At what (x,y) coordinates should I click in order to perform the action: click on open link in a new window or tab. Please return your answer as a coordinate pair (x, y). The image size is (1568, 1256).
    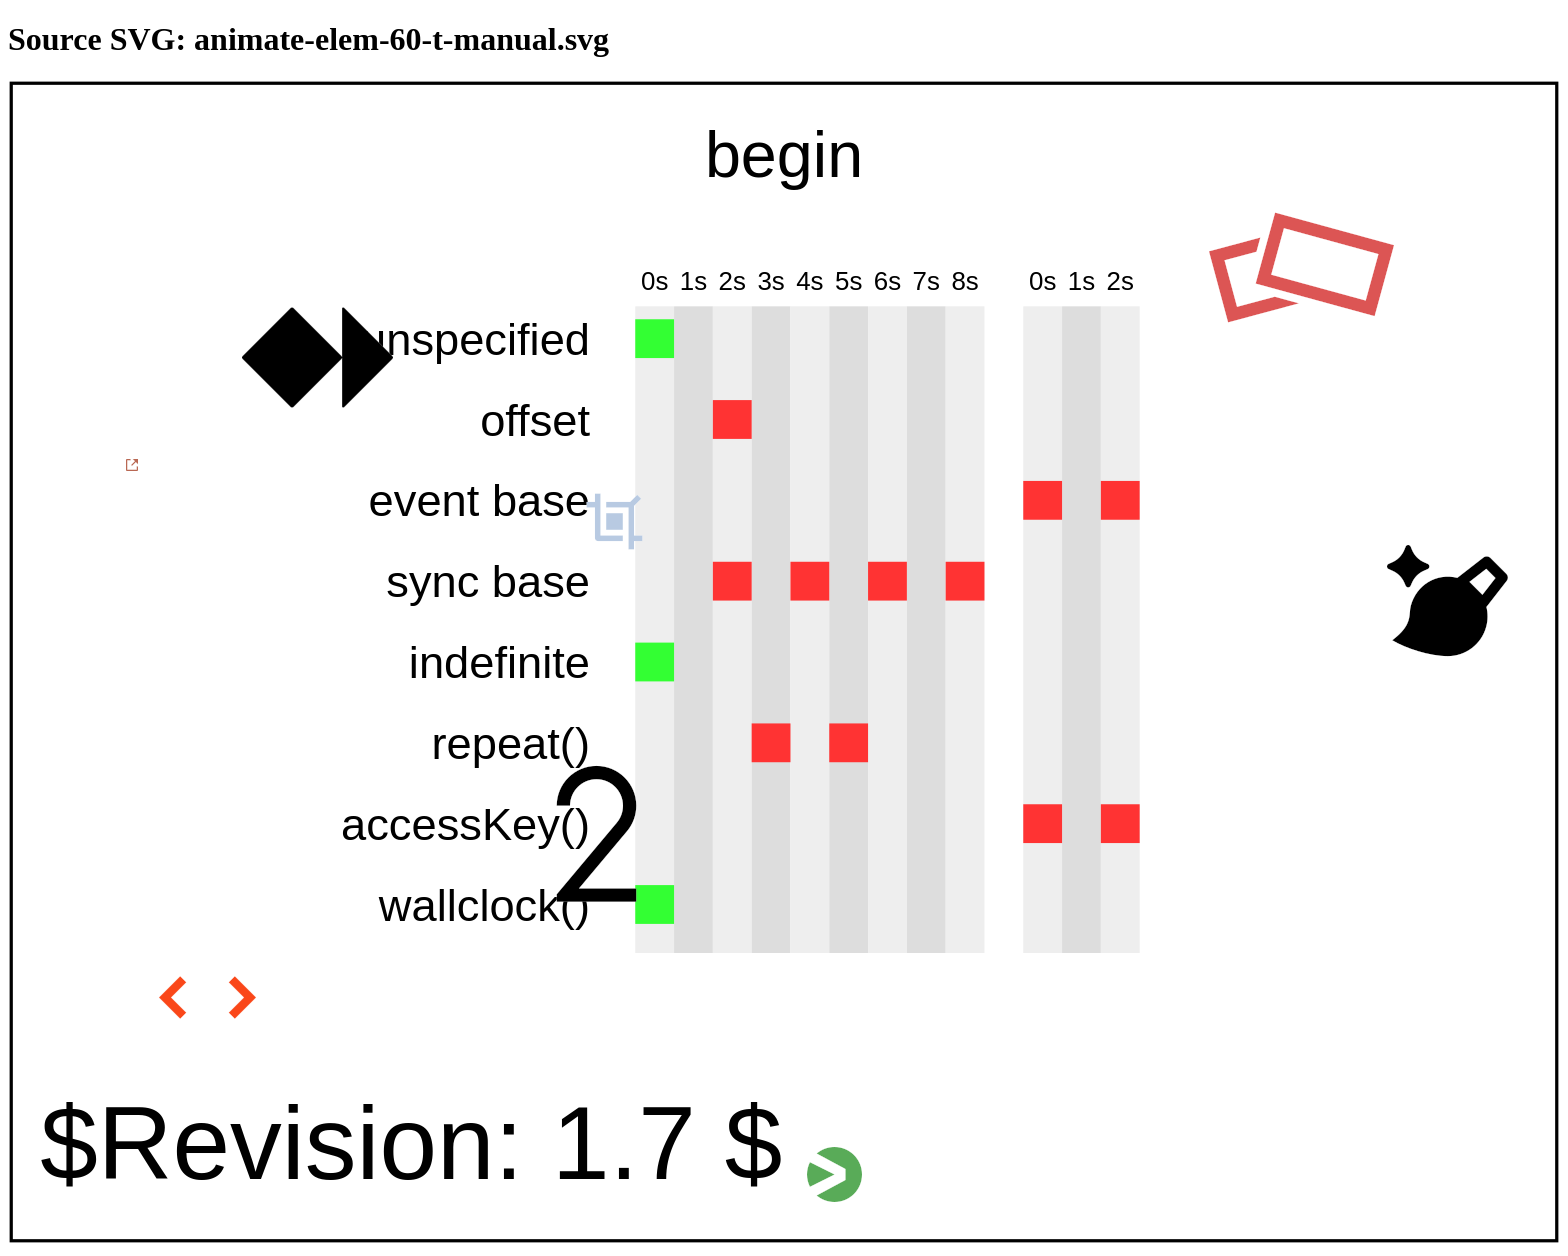
    Looking at the image, I should click on (132, 465).